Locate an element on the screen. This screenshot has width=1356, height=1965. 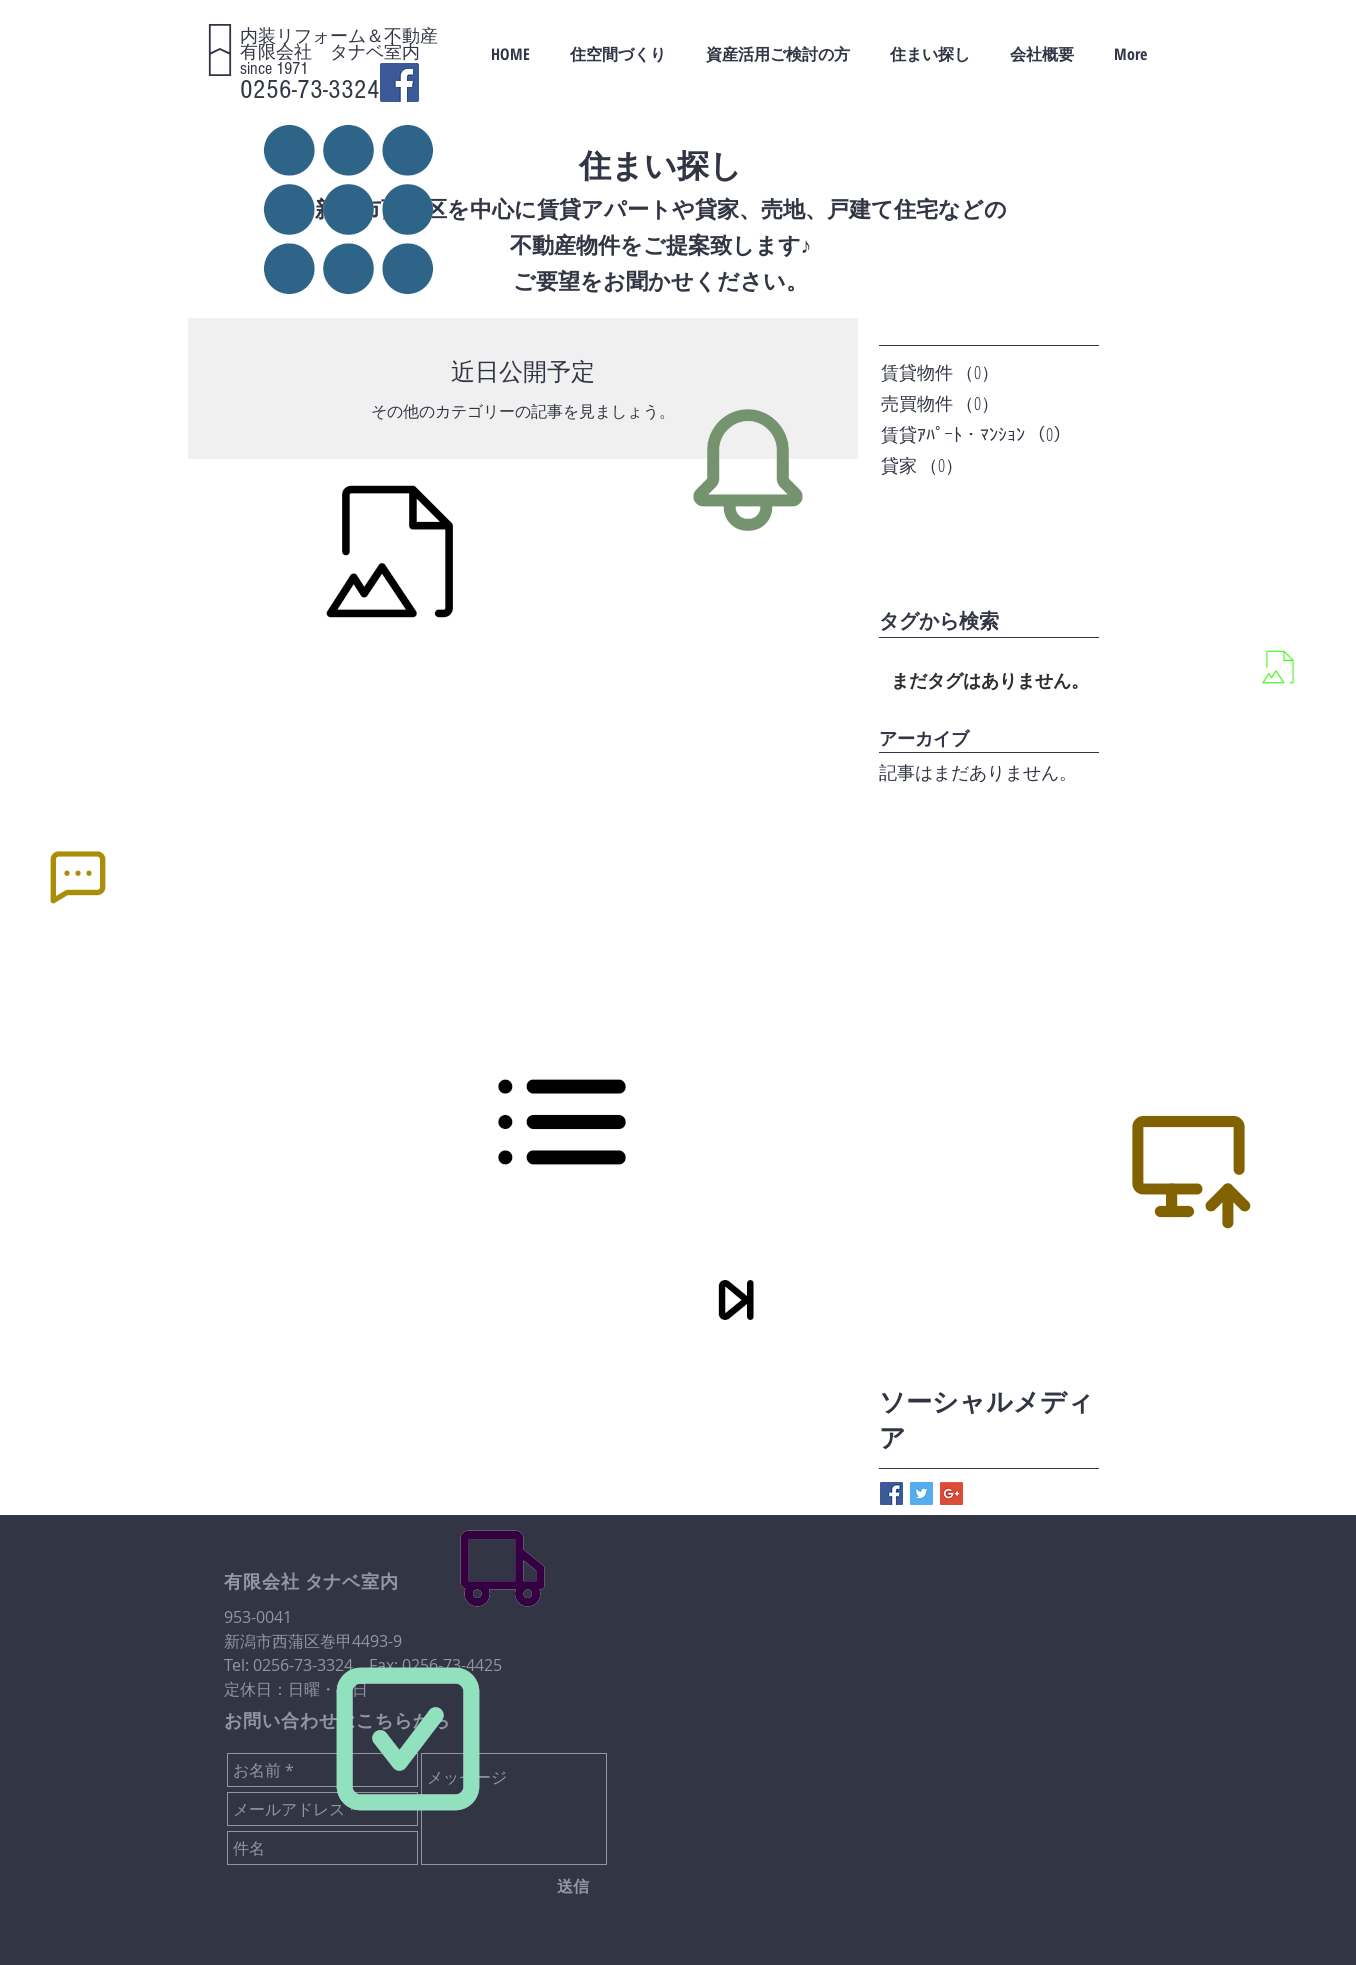
access vehicle or transportation options is located at coordinates (502, 1568).